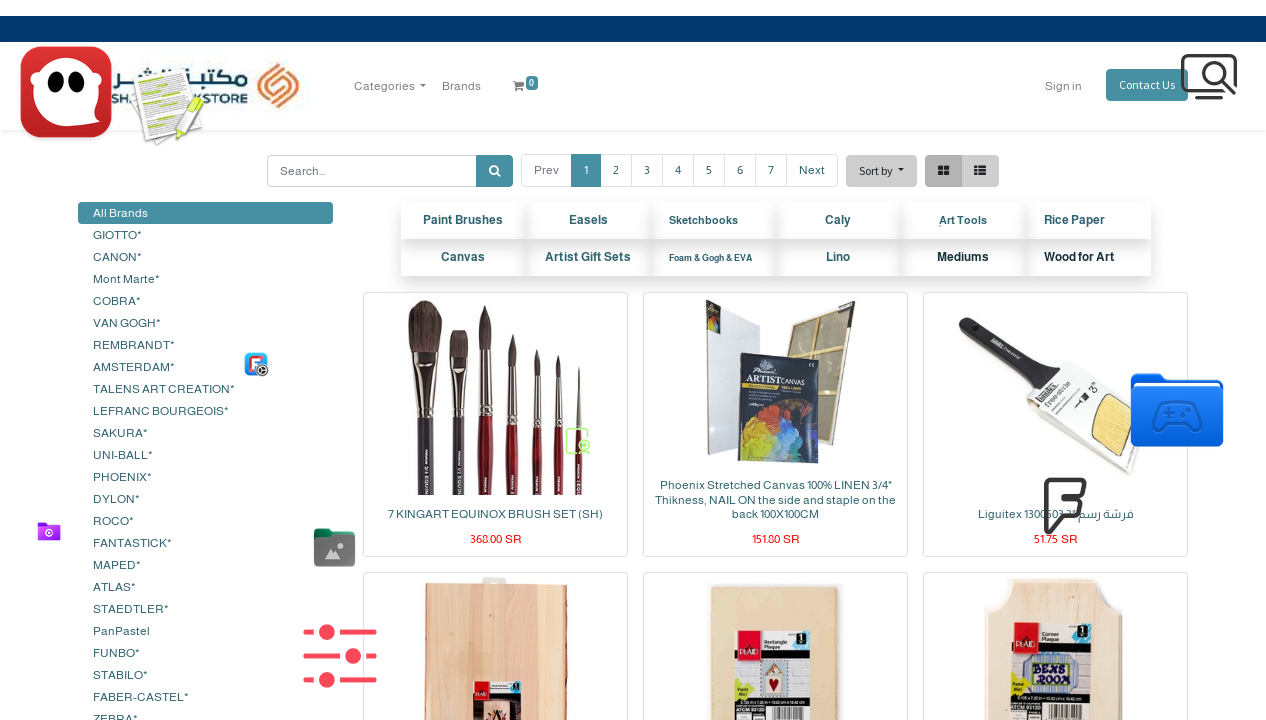  I want to click on open your games folder, so click(1177, 410).